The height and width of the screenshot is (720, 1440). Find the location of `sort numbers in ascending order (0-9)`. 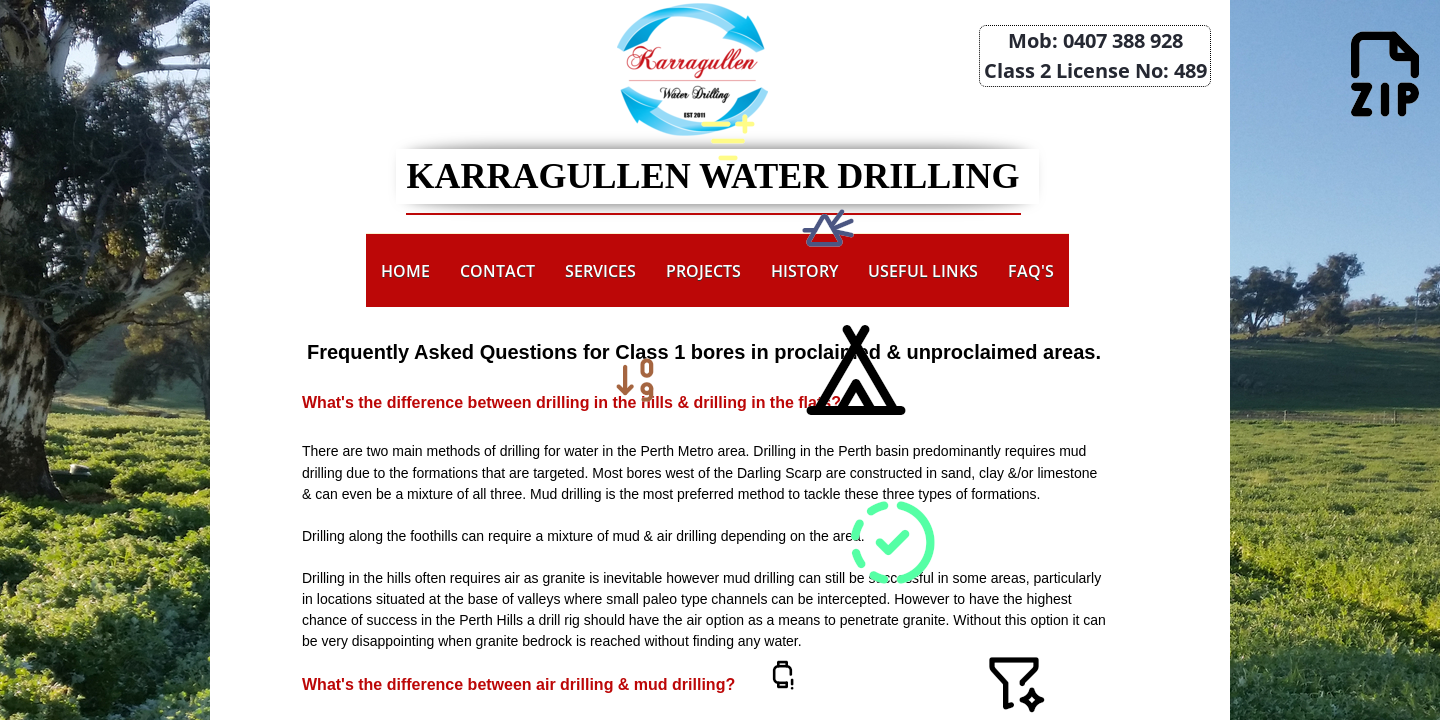

sort numbers in ascending order (0-9) is located at coordinates (636, 380).